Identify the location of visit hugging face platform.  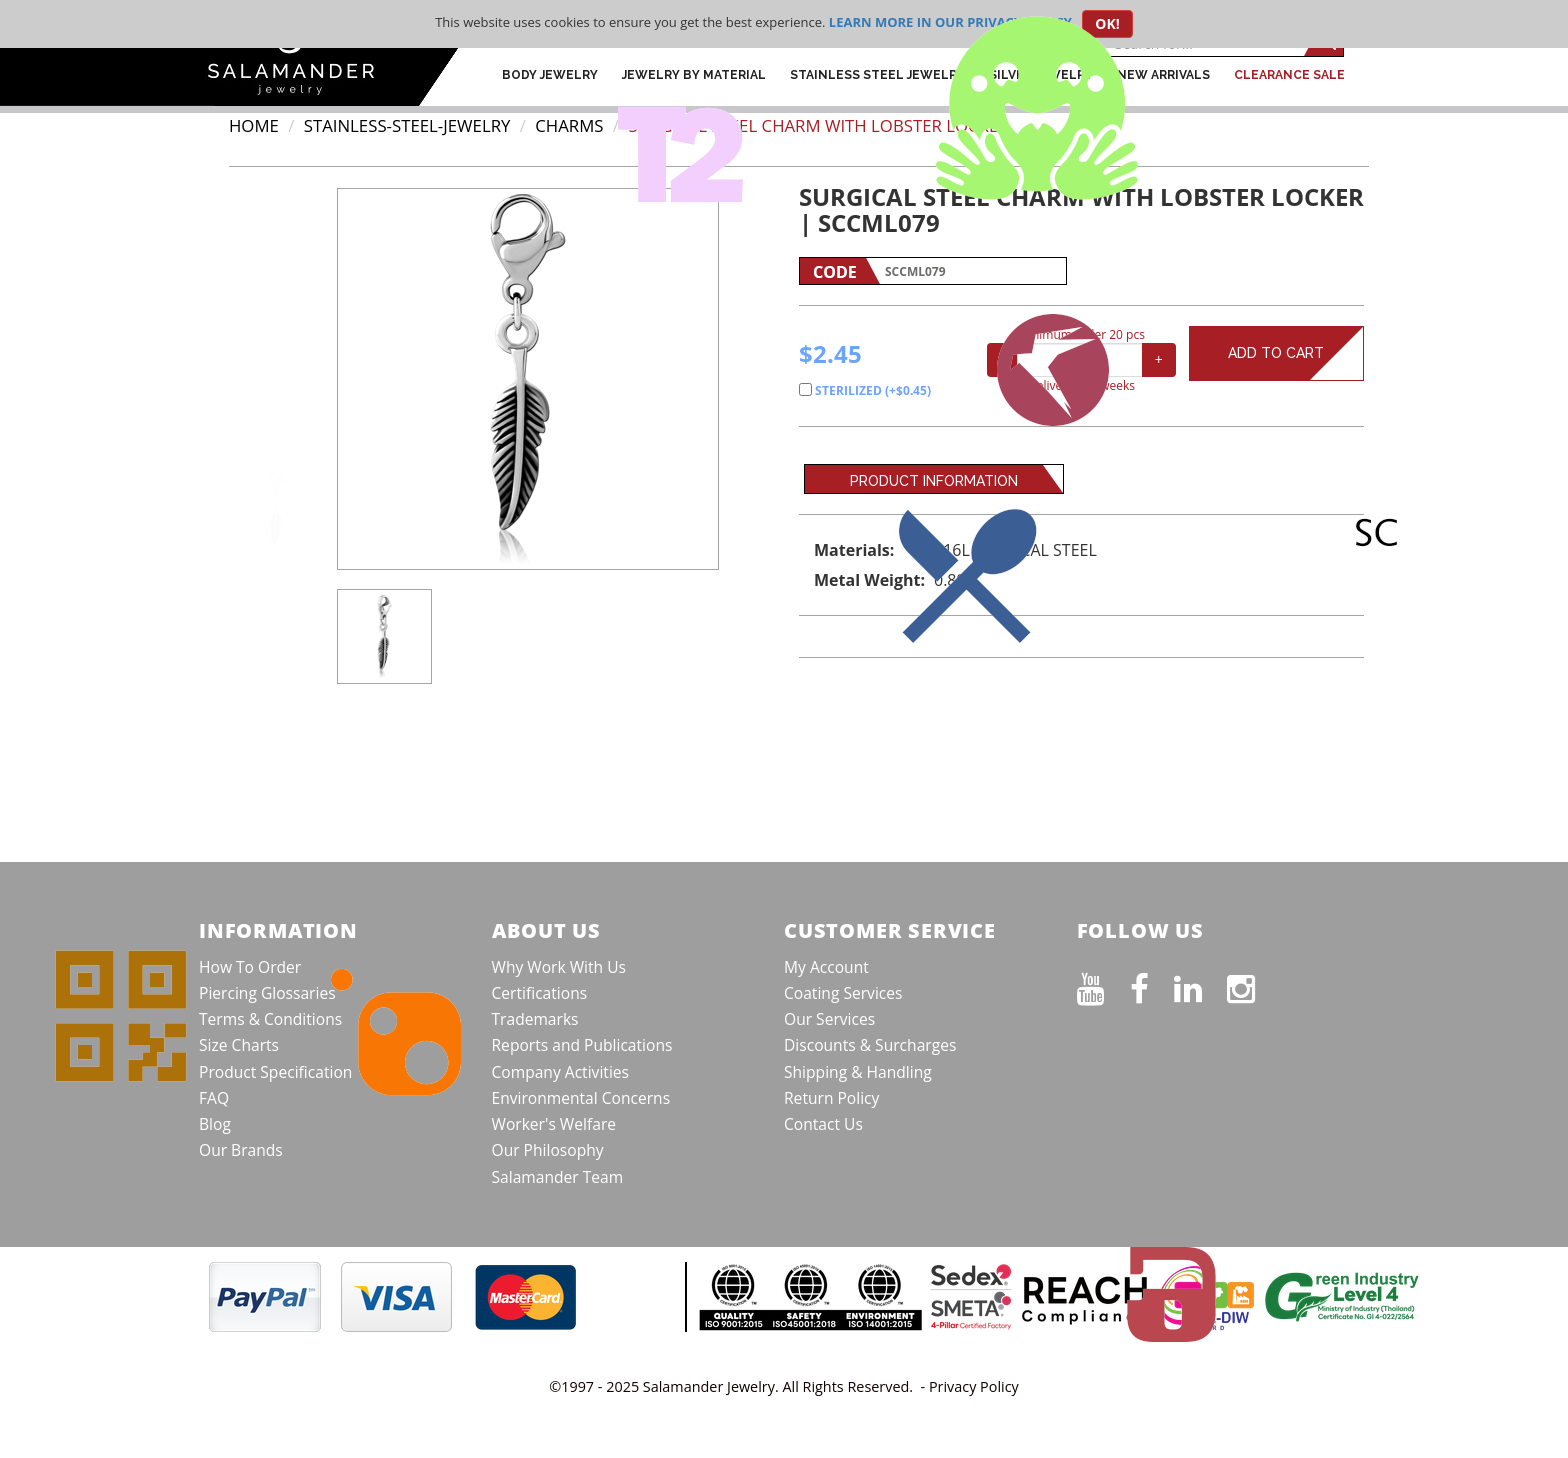
(1037, 108).